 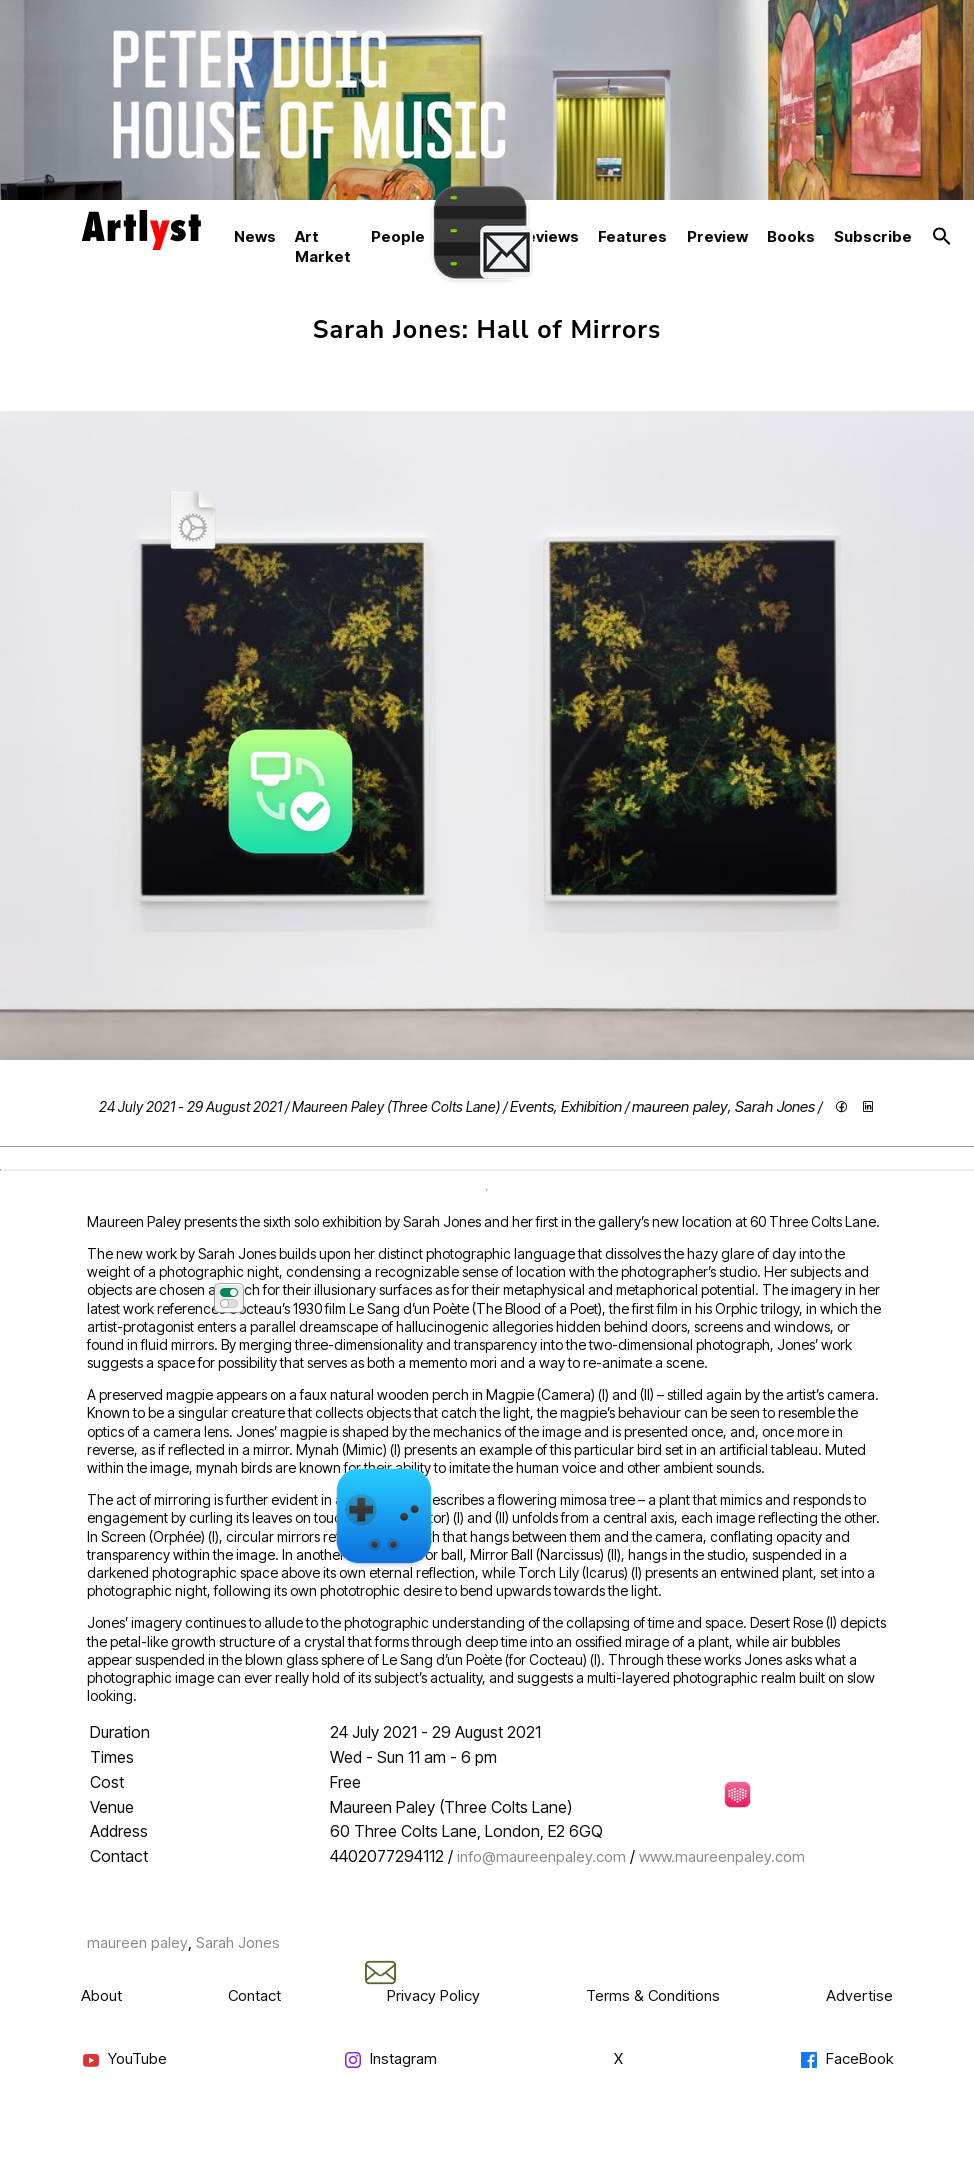 What do you see at coordinates (380, 1972) in the screenshot?
I see `open email application` at bounding box center [380, 1972].